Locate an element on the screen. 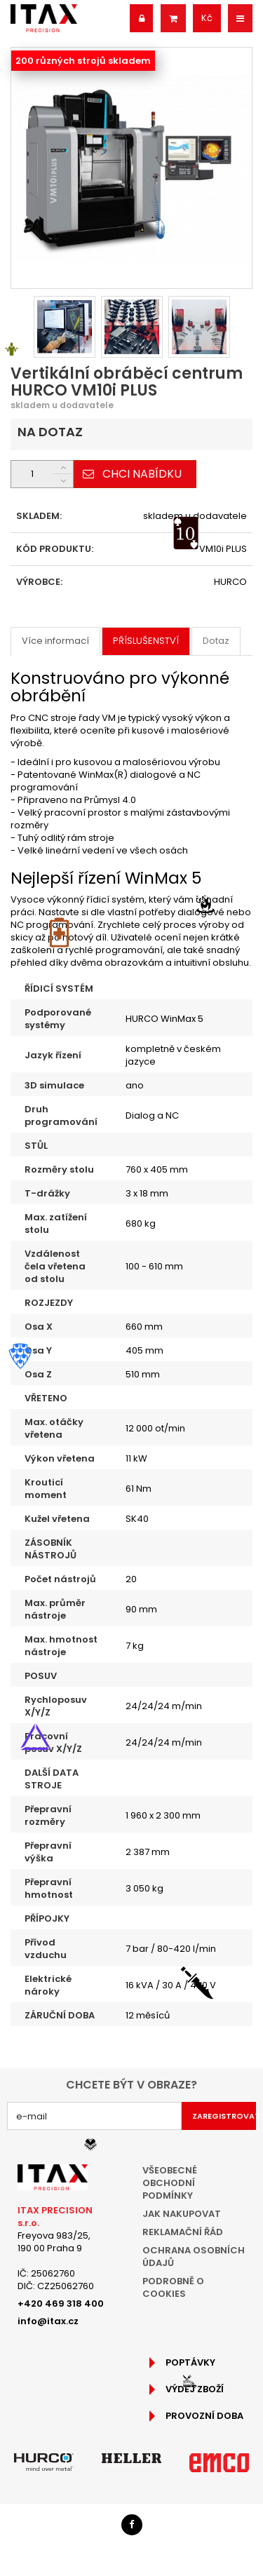 The width and height of the screenshot is (263, 2576). activate energy shield or defensive ability is located at coordinates (20, 1356).